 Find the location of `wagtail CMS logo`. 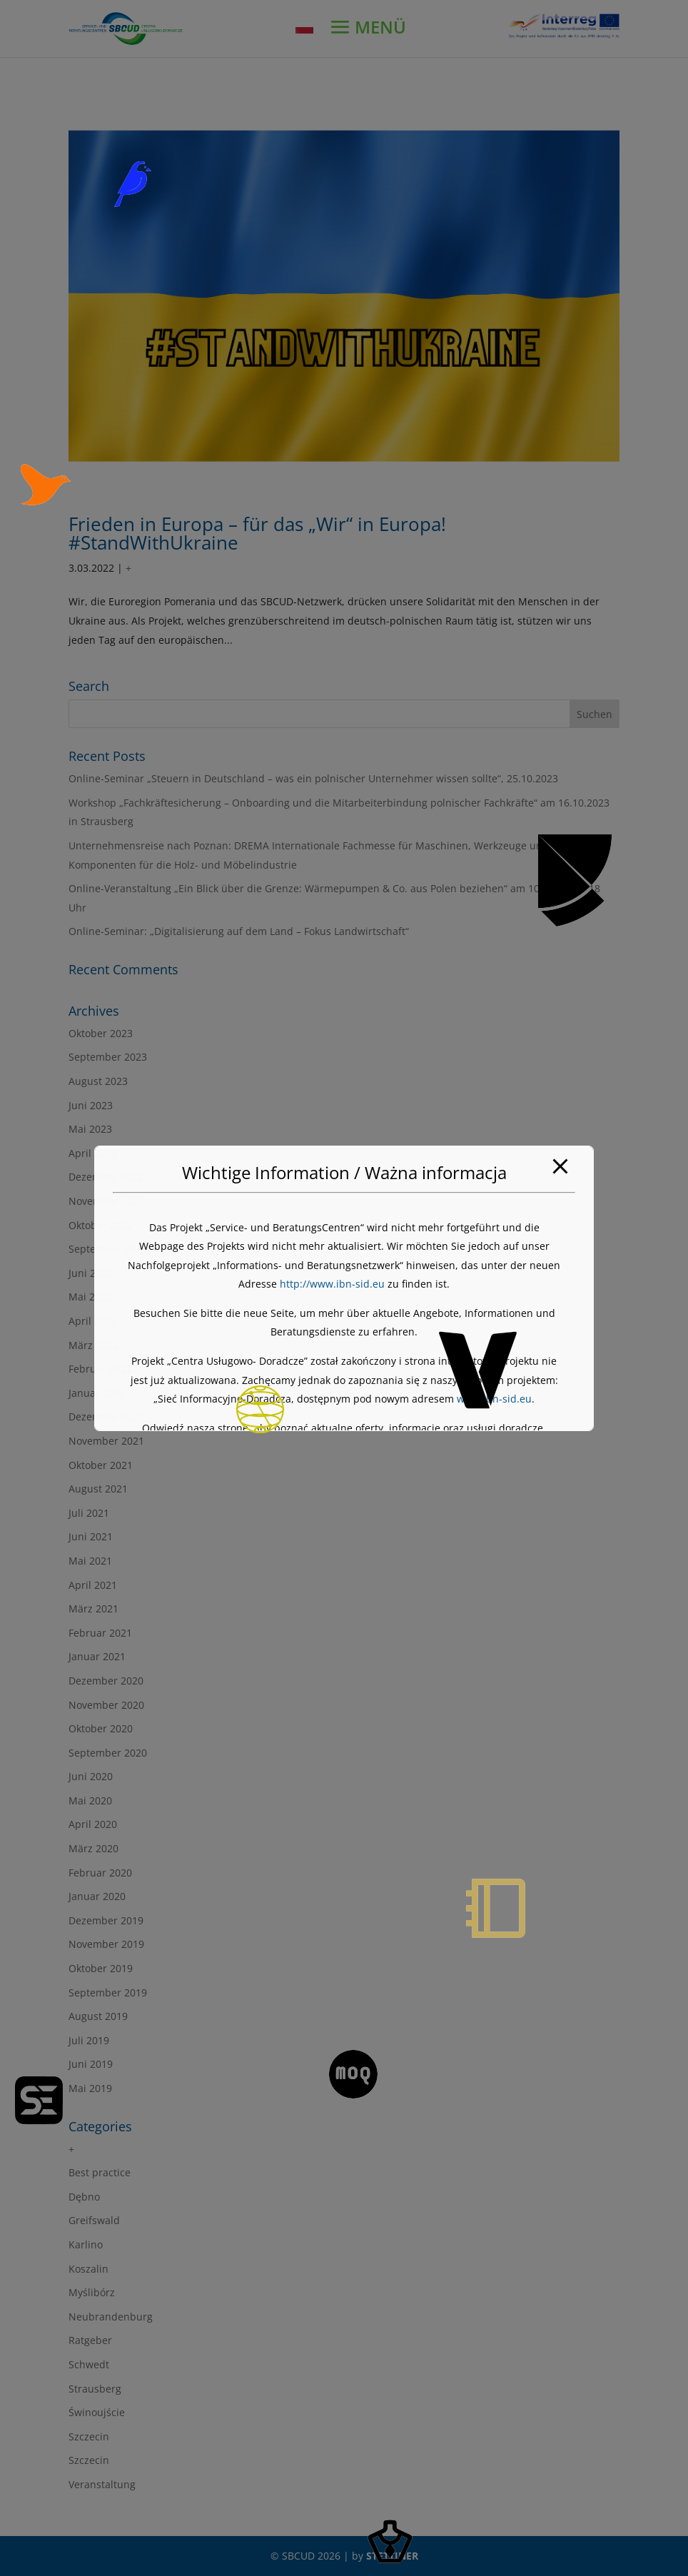

wagtail CMS logo is located at coordinates (133, 184).